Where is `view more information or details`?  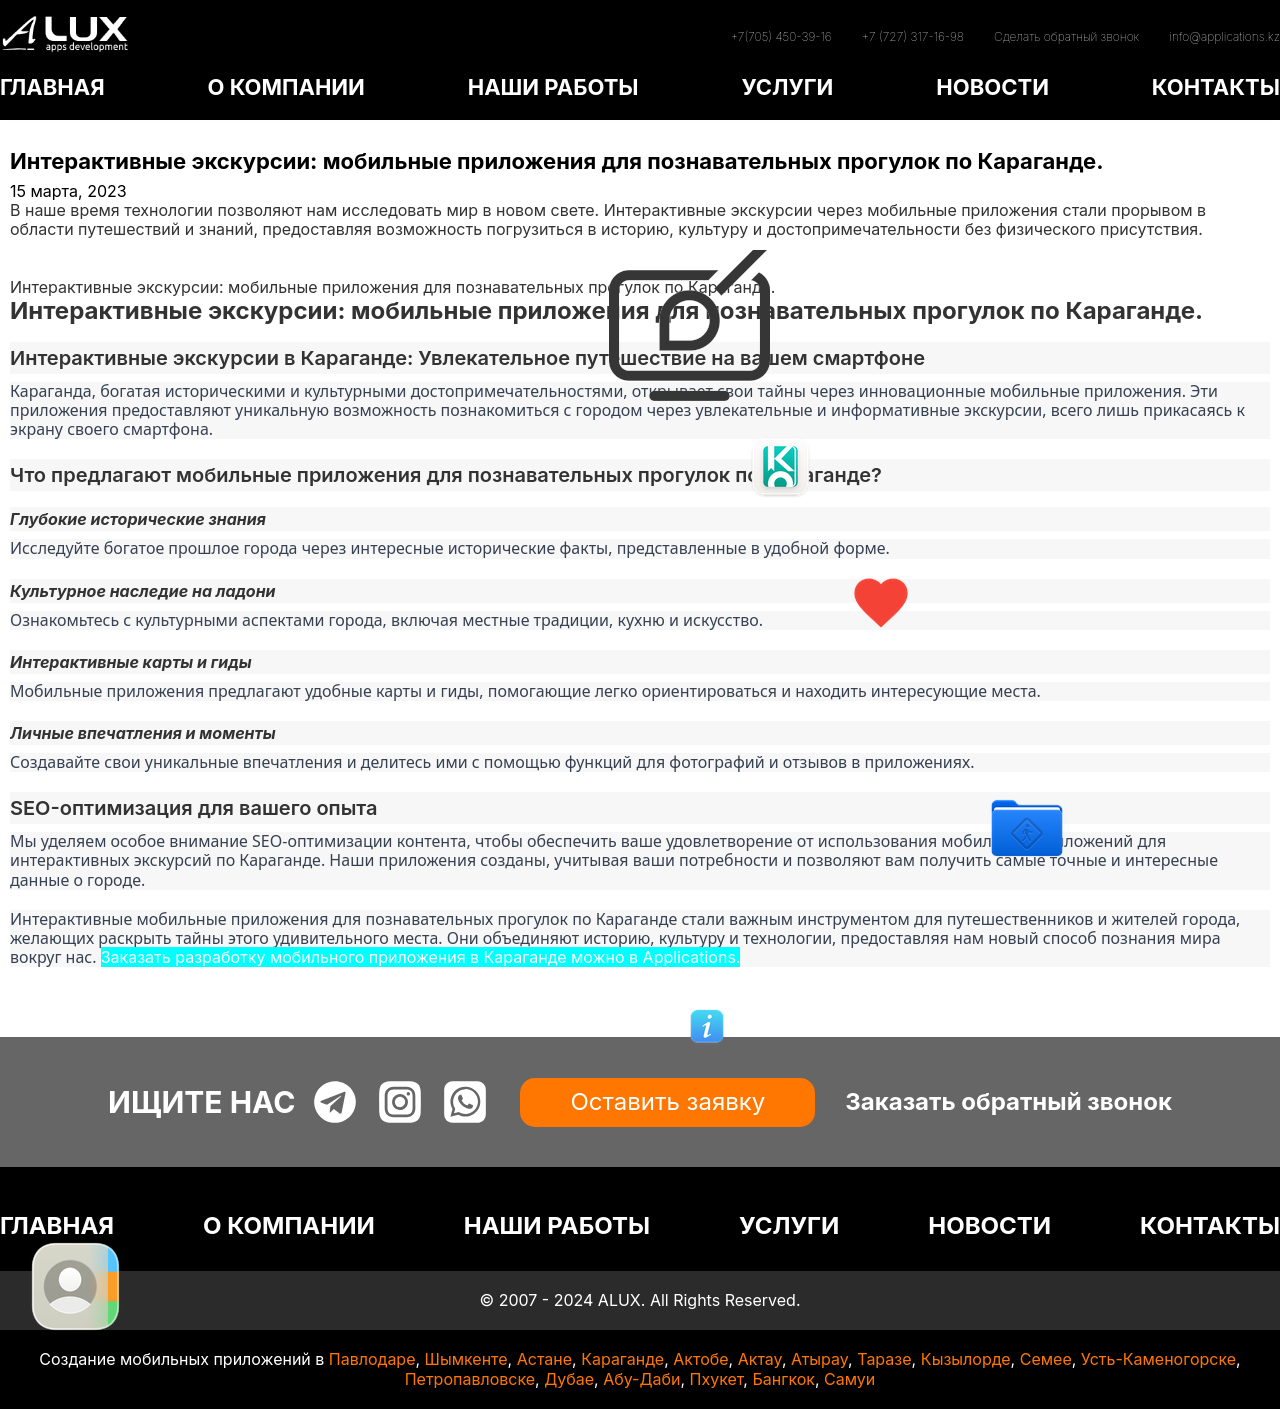 view more information or details is located at coordinates (707, 1027).